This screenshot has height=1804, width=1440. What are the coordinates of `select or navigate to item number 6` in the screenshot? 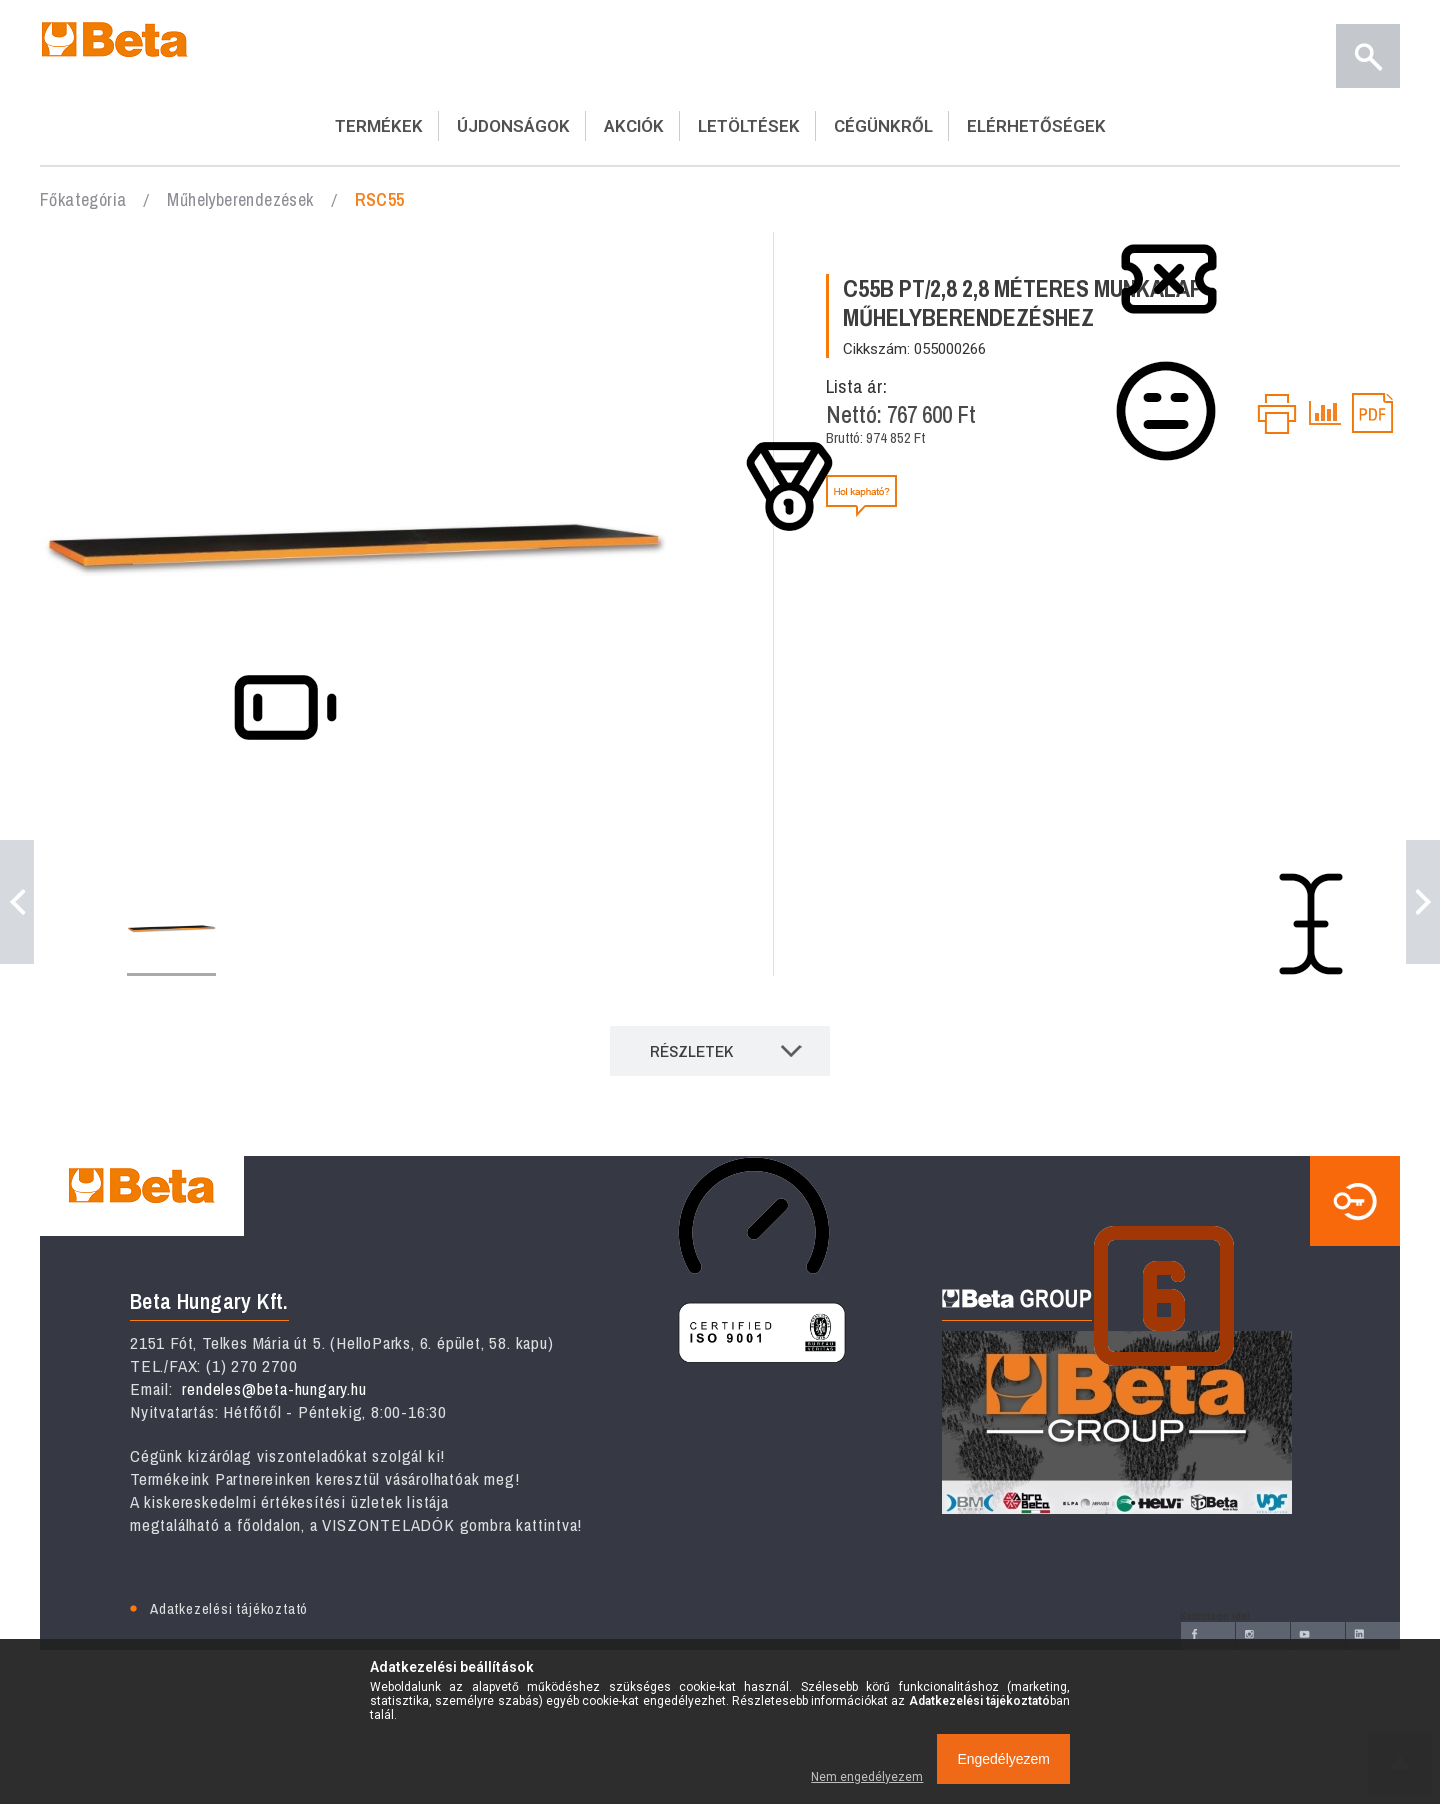 It's located at (1164, 1296).